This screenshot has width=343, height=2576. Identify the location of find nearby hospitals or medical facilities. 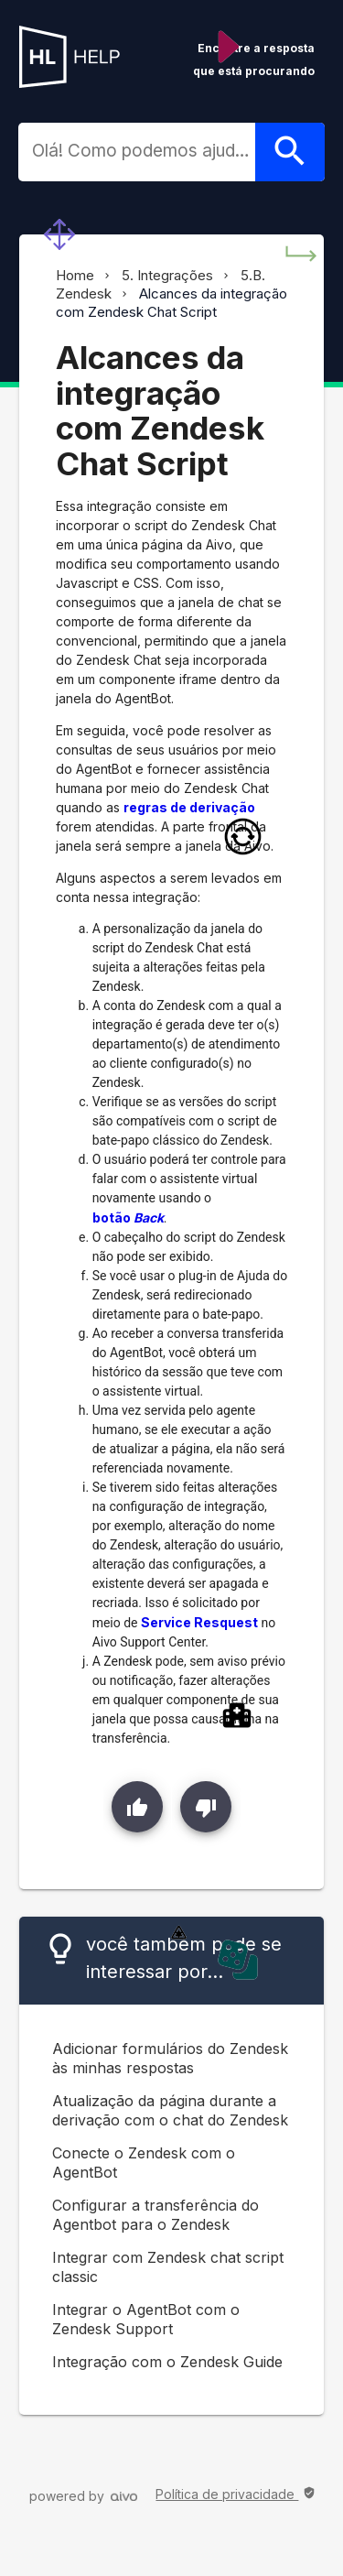
(237, 1715).